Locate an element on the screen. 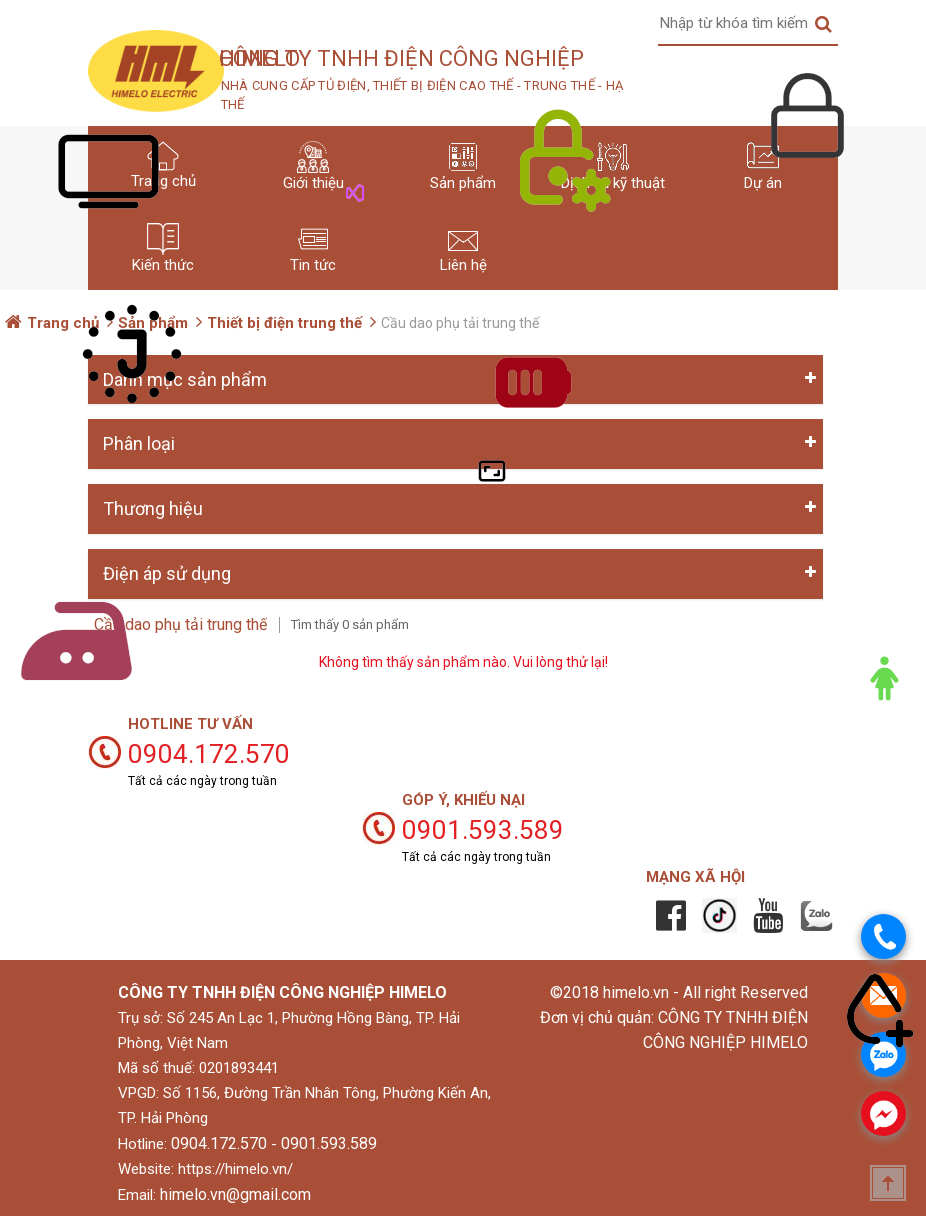 The image size is (926, 1216). open visual studio application is located at coordinates (355, 193).